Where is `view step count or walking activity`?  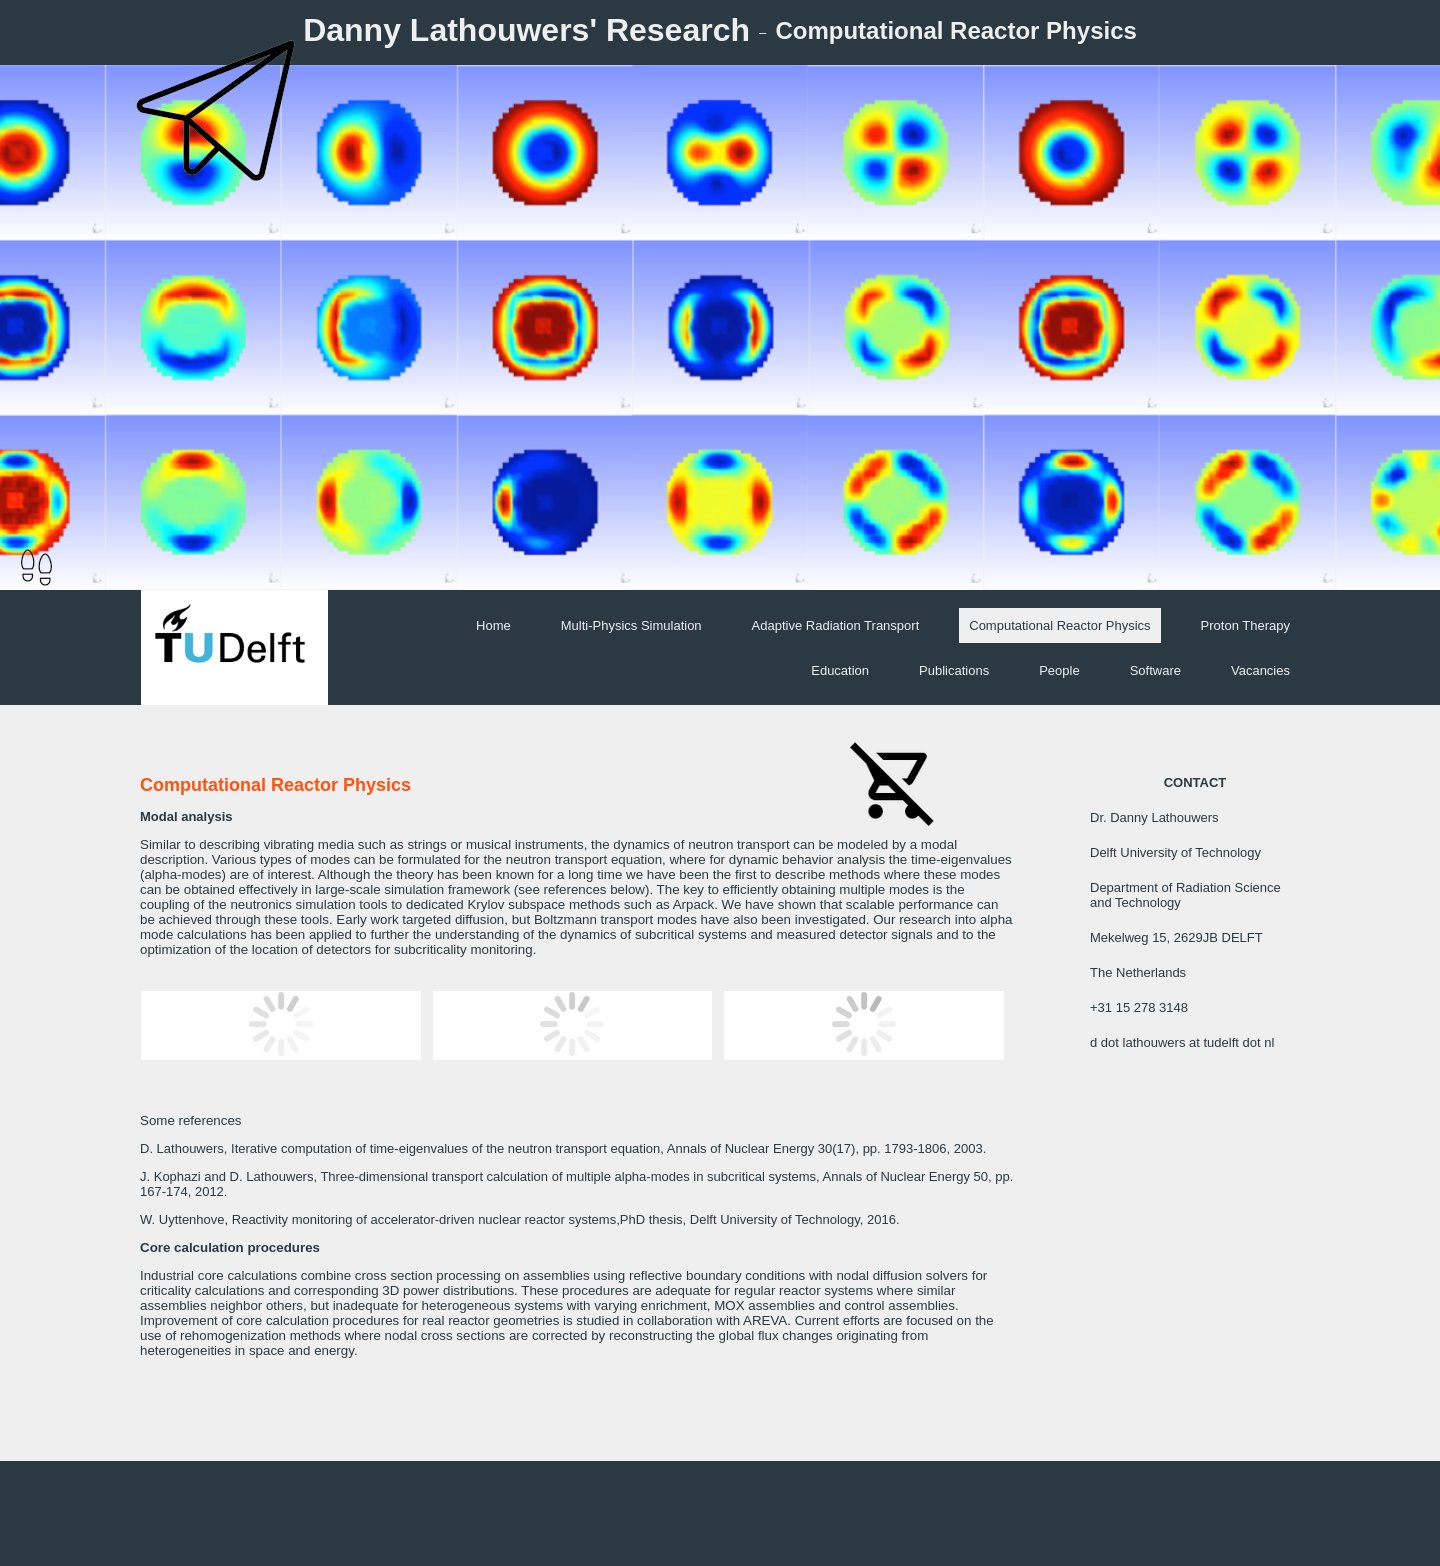 view step count or walking activity is located at coordinates (36, 567).